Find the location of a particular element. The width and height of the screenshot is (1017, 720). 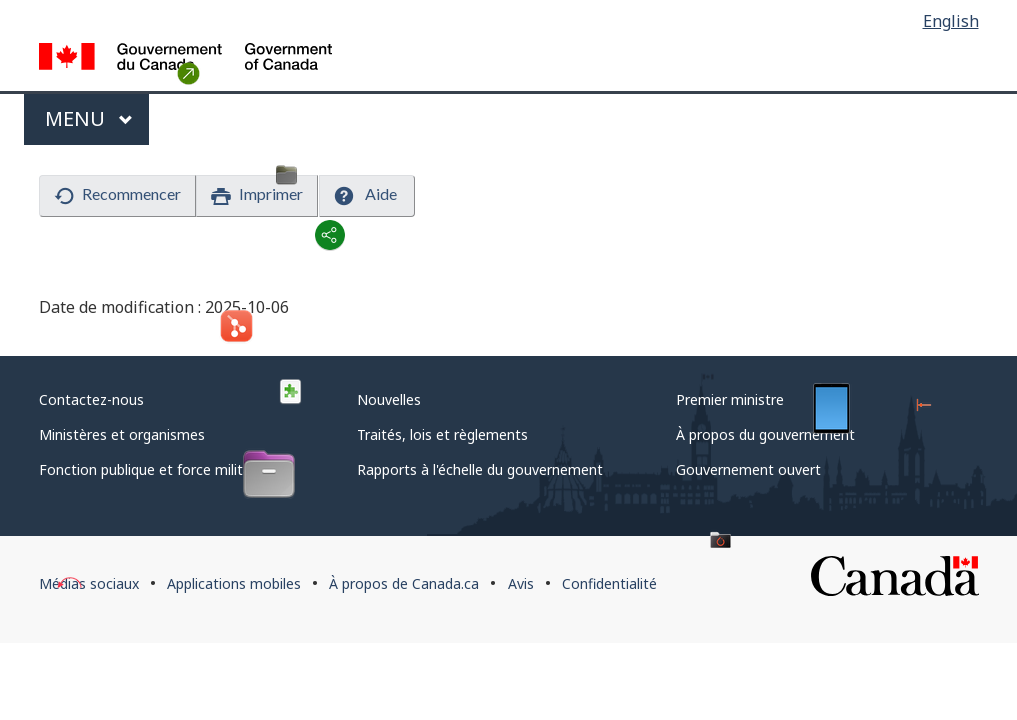

configure git version control settings is located at coordinates (236, 326).